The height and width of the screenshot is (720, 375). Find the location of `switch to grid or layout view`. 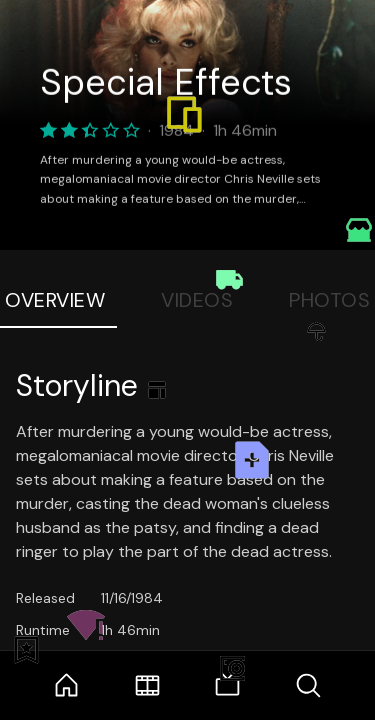

switch to grid or layout view is located at coordinates (157, 390).